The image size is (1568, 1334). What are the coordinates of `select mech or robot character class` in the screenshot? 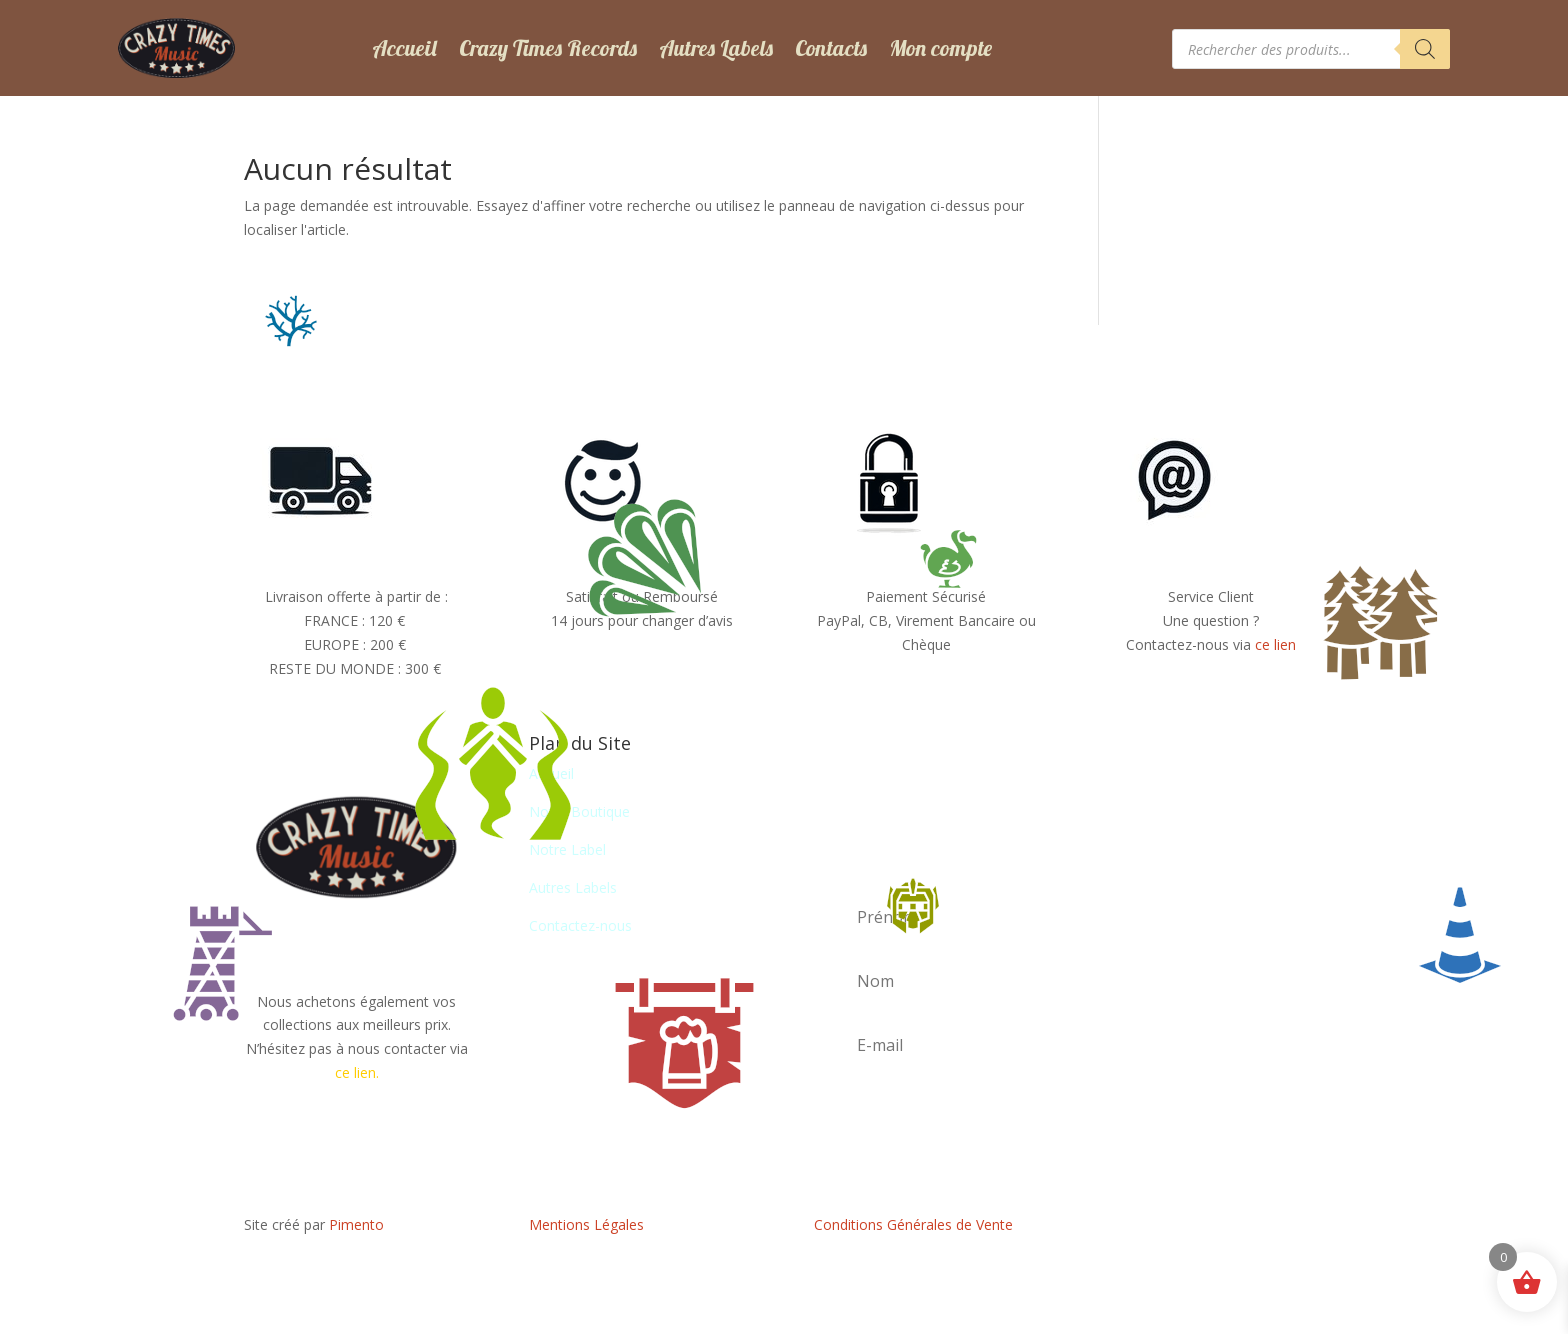 It's located at (913, 906).